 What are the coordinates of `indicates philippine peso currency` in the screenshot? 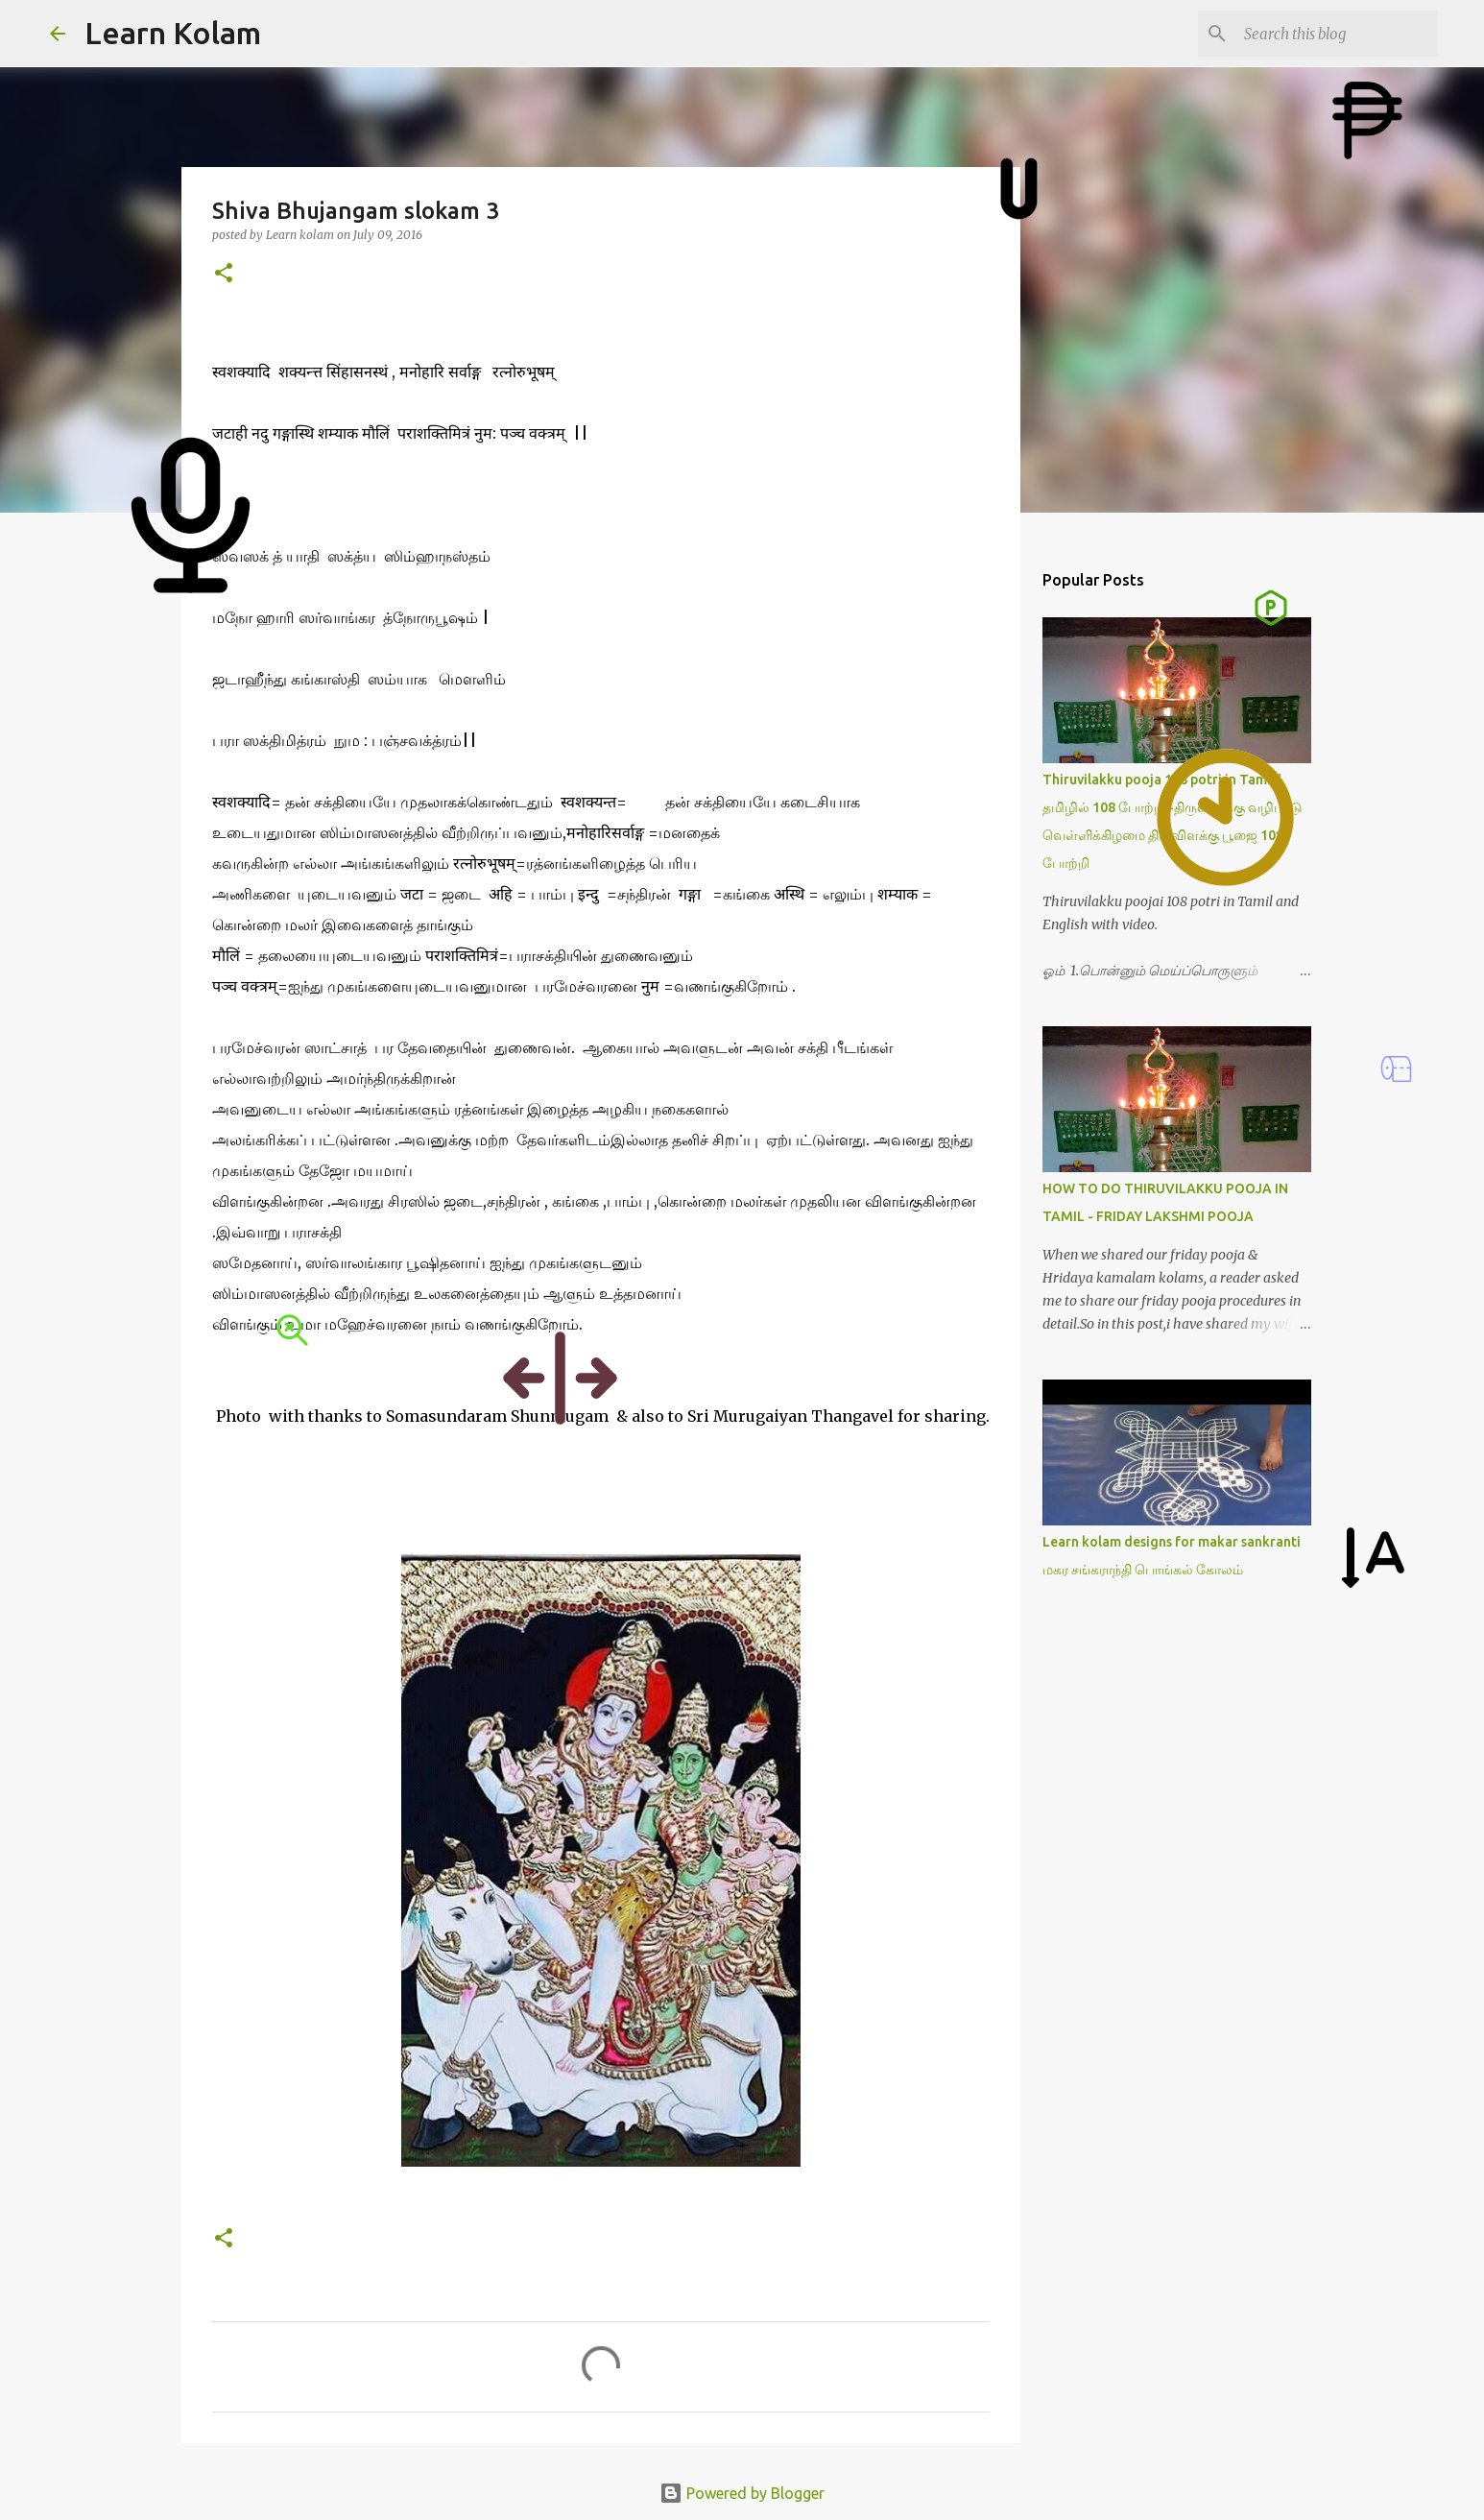 It's located at (1367, 120).